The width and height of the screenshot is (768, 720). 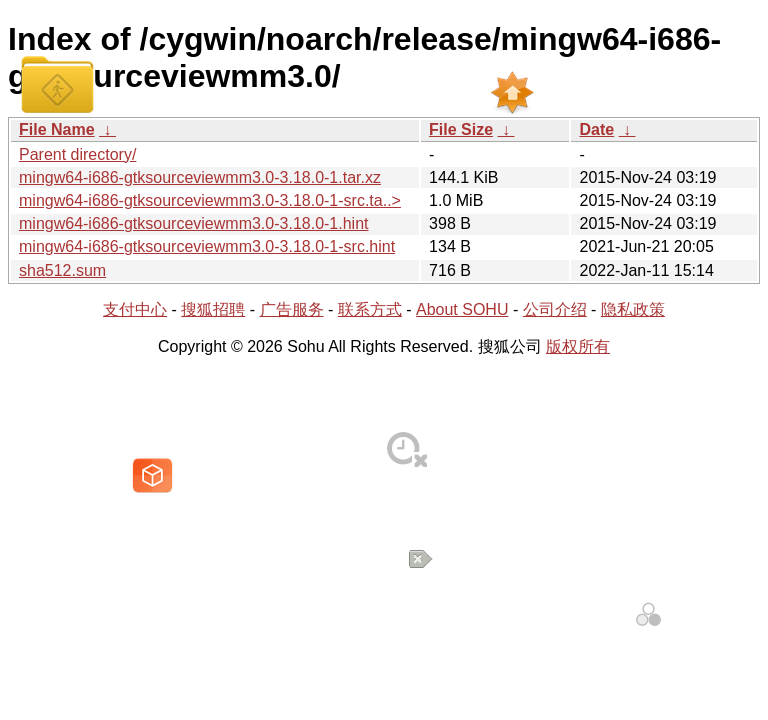 I want to click on access the public folder for shared files, so click(x=57, y=84).